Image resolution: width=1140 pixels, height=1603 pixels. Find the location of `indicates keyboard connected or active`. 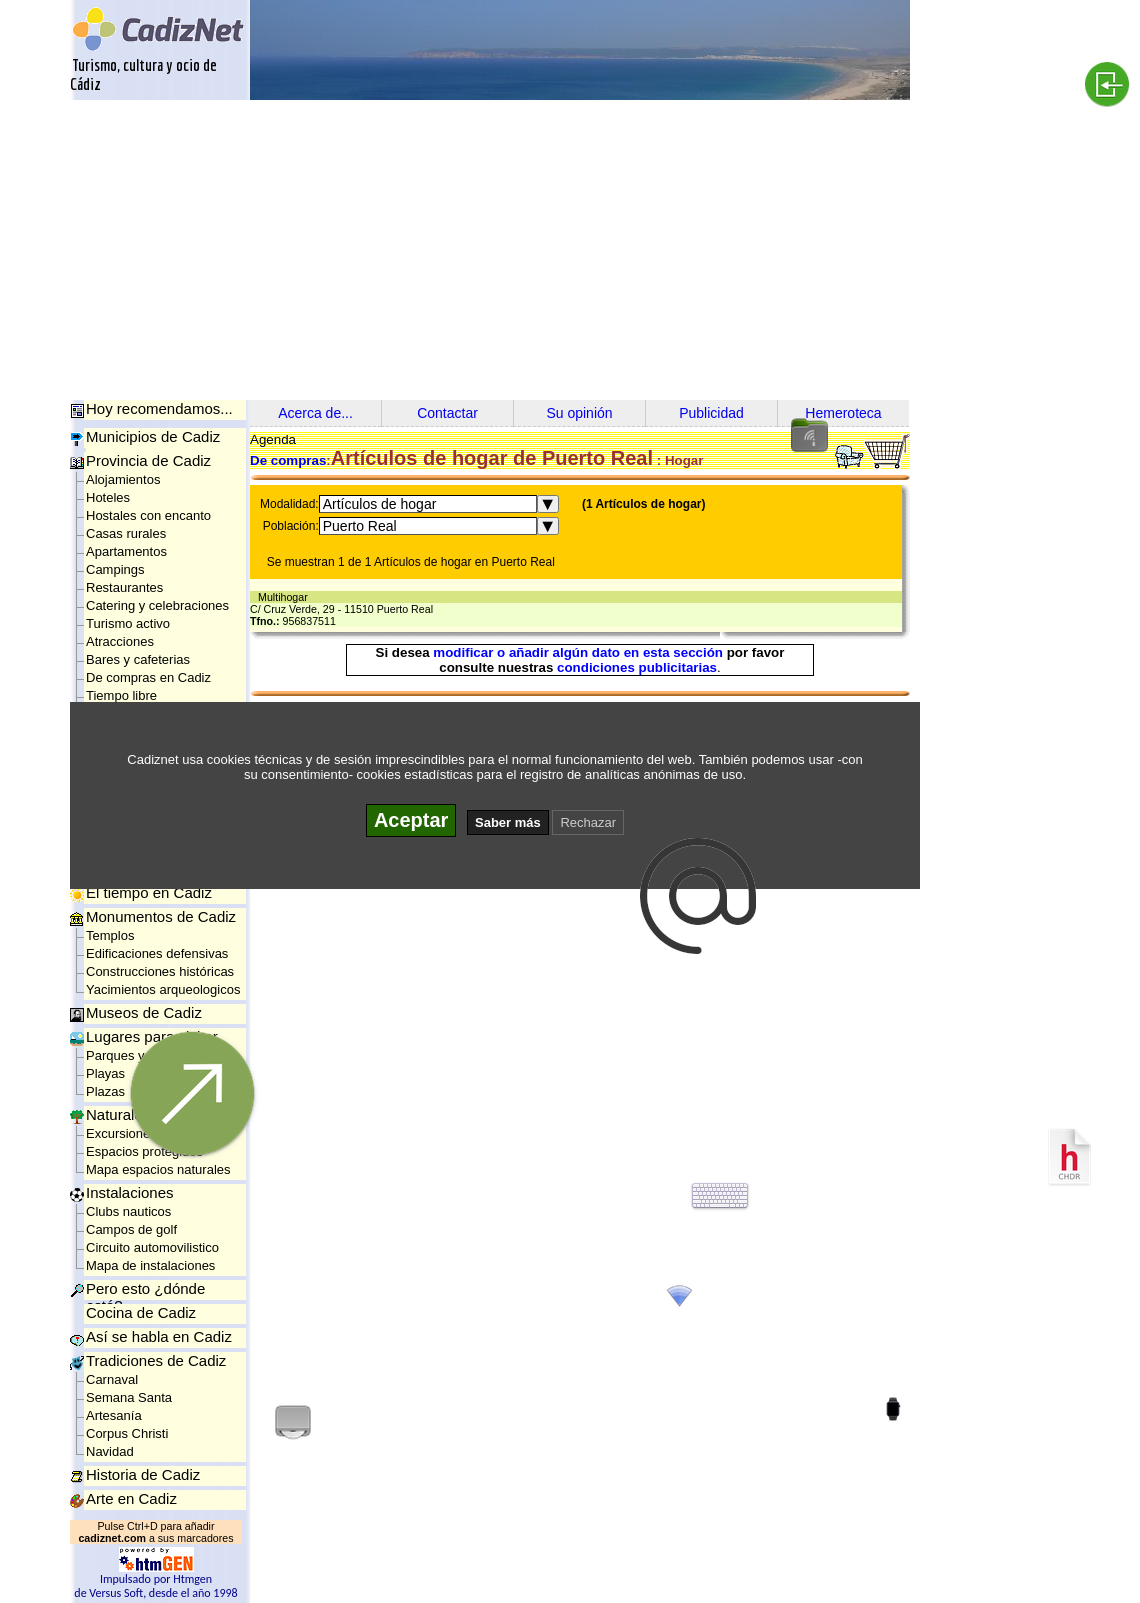

indicates keyboard connected or active is located at coordinates (720, 1196).